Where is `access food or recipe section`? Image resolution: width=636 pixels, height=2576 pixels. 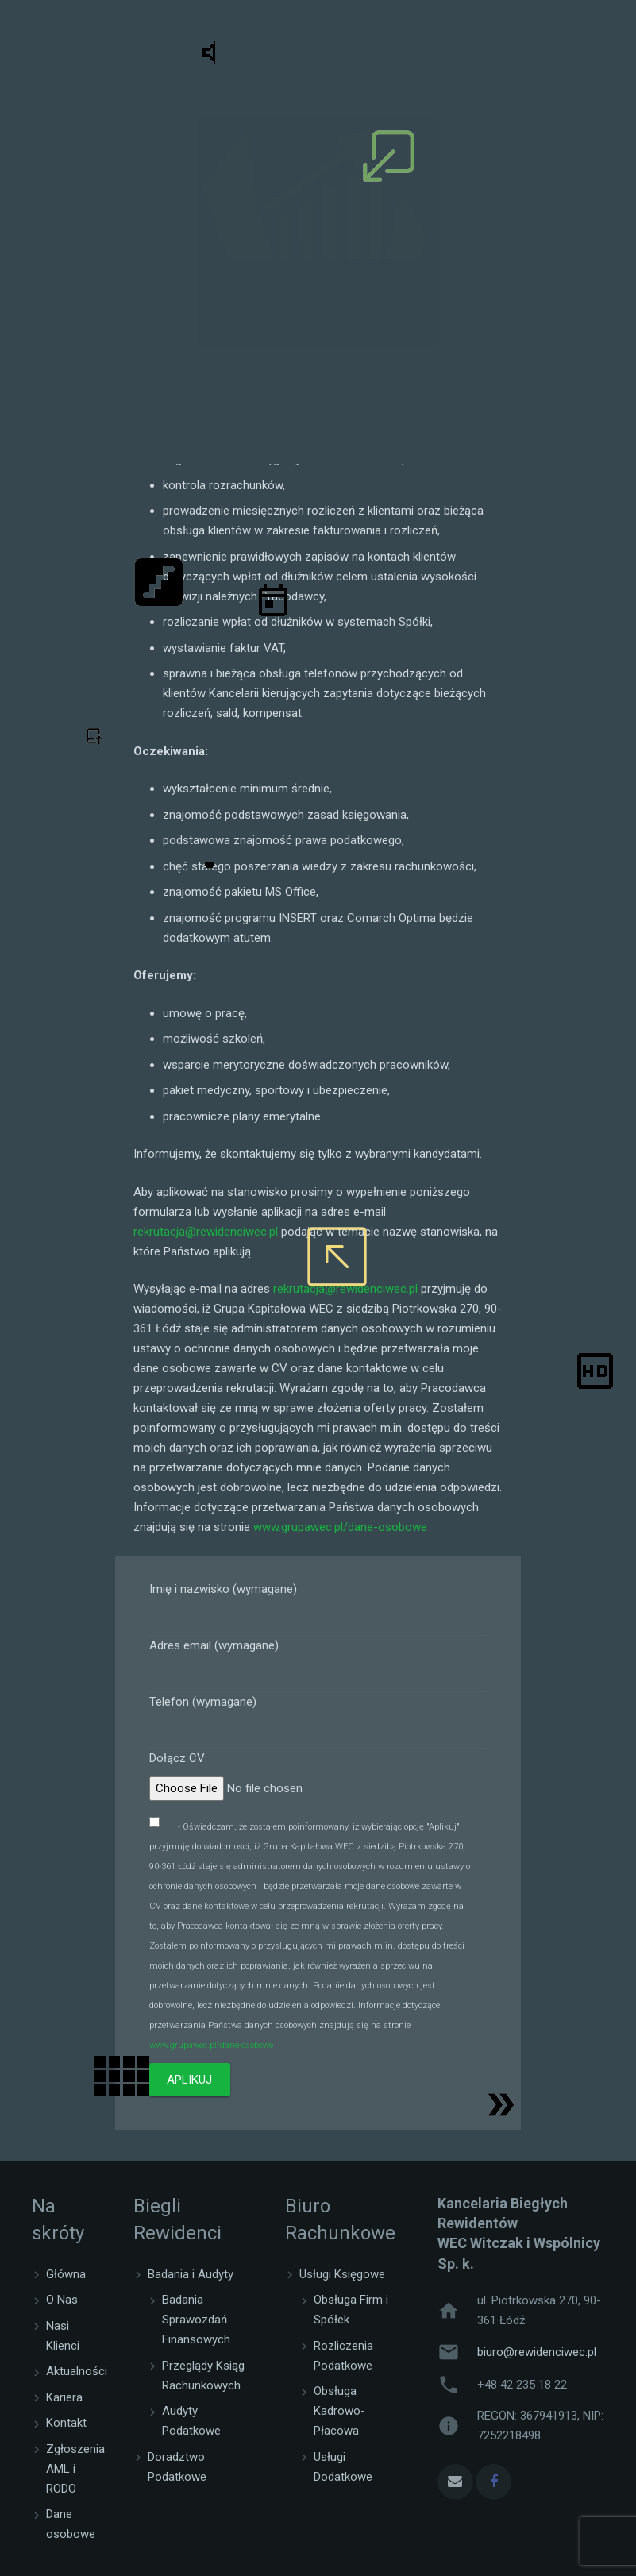
access food or recipe section is located at coordinates (210, 865).